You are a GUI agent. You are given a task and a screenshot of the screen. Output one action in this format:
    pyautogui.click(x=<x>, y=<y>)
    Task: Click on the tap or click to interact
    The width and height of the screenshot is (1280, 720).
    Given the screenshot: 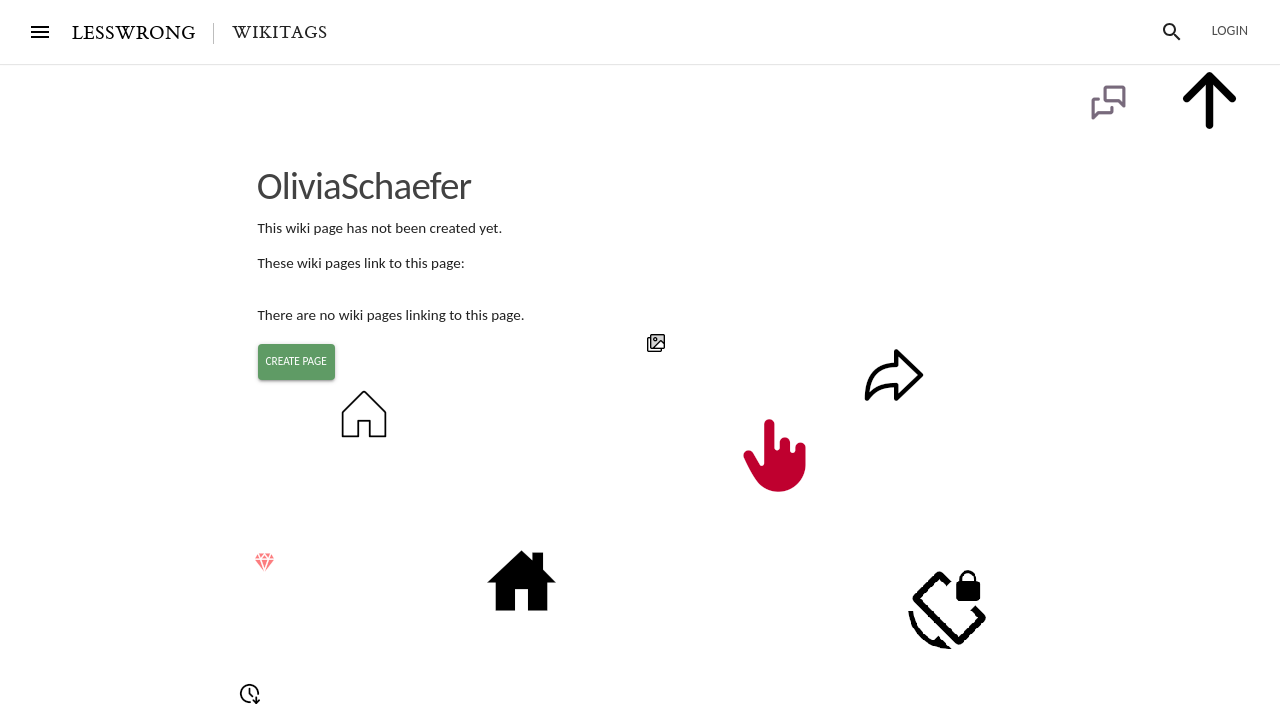 What is the action you would take?
    pyautogui.click(x=774, y=455)
    